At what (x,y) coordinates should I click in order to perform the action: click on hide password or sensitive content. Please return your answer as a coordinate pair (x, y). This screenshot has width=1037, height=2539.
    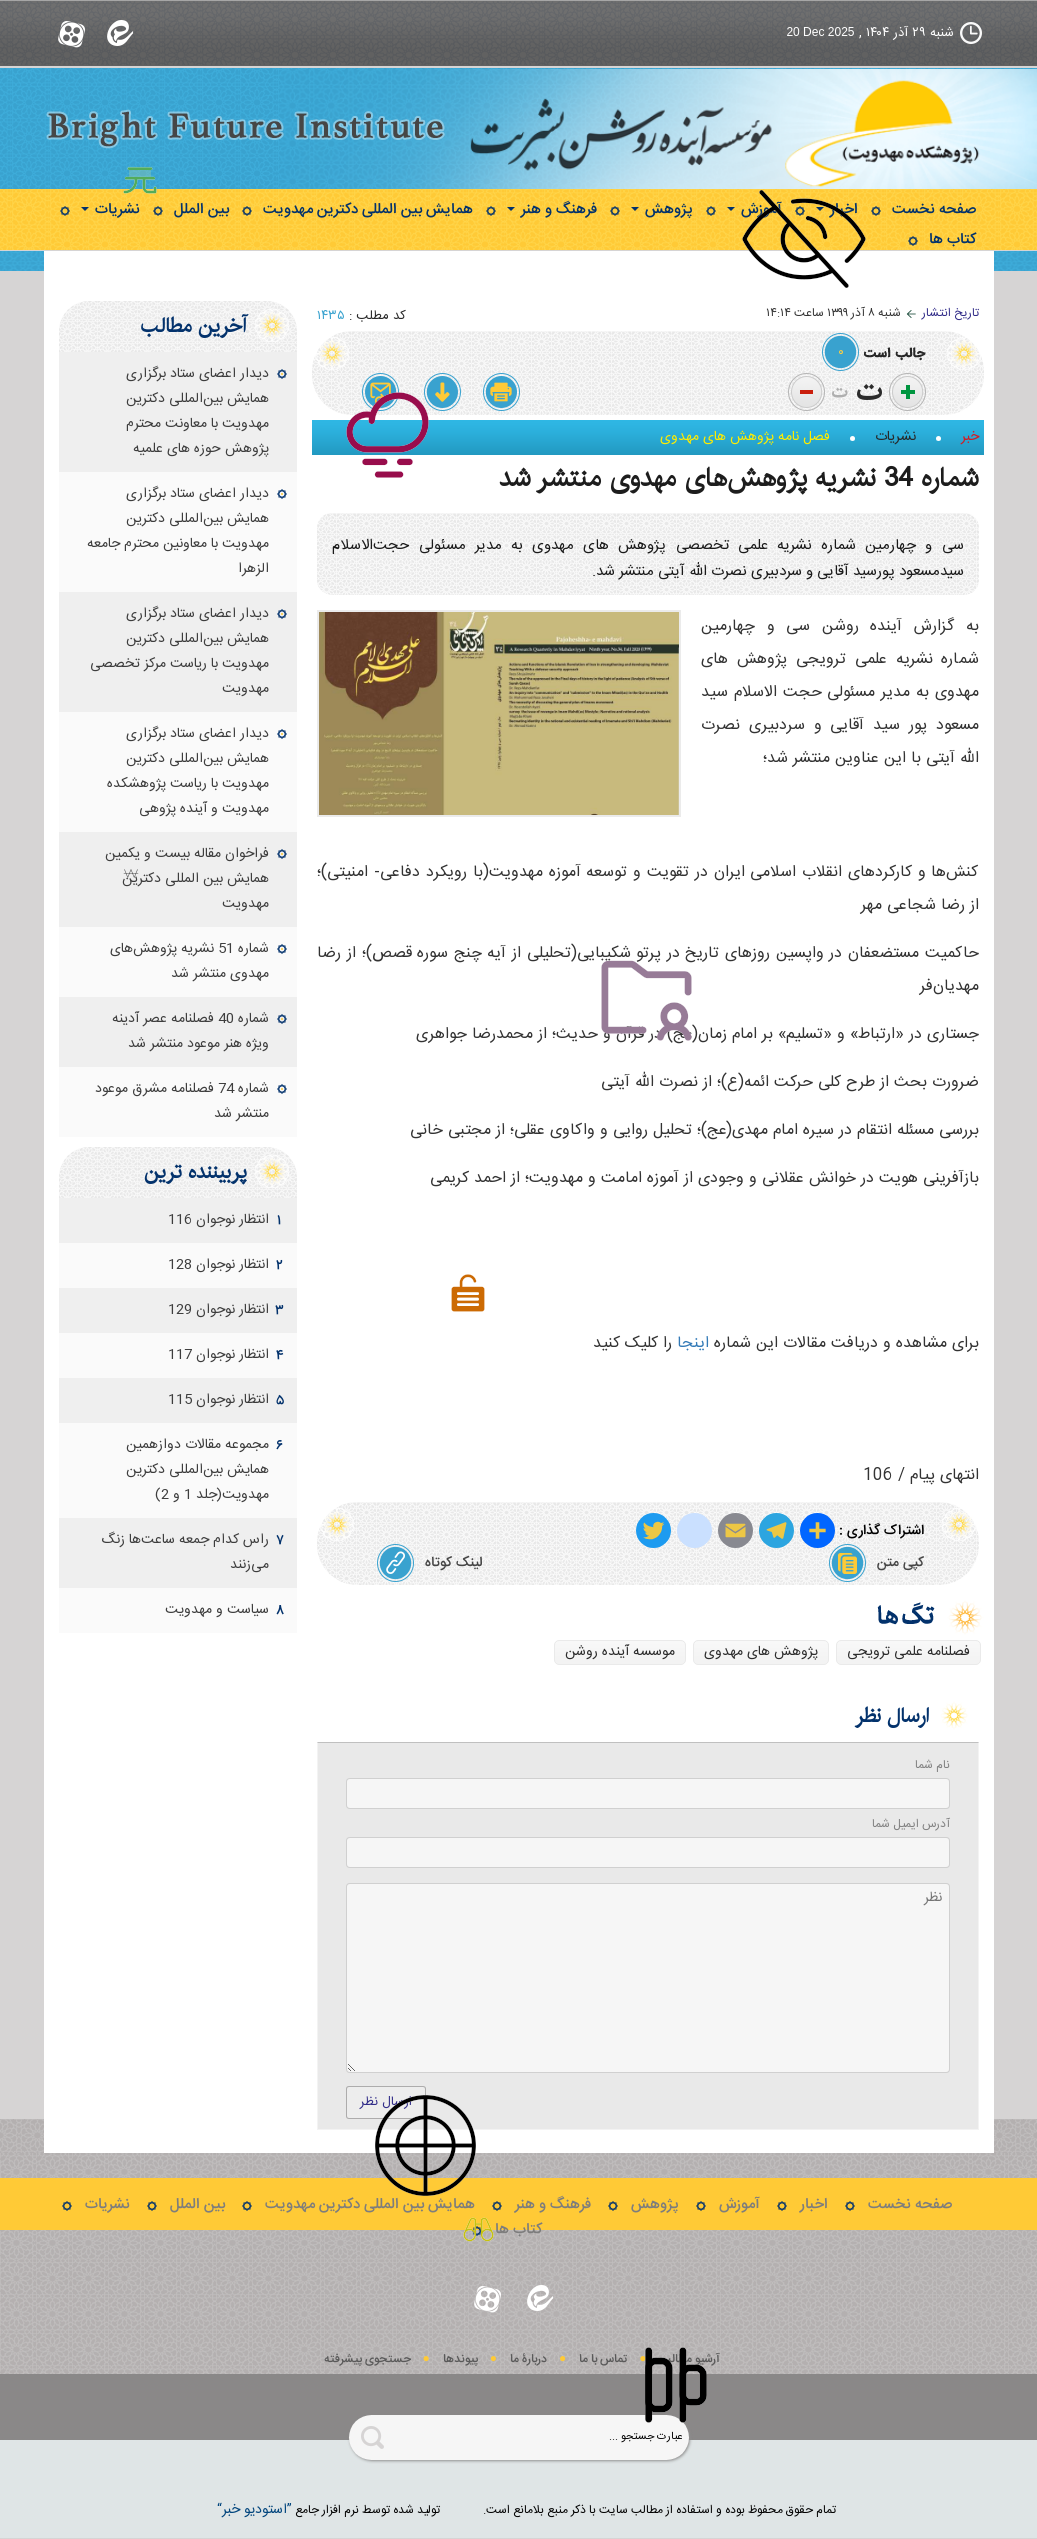
    Looking at the image, I should click on (804, 239).